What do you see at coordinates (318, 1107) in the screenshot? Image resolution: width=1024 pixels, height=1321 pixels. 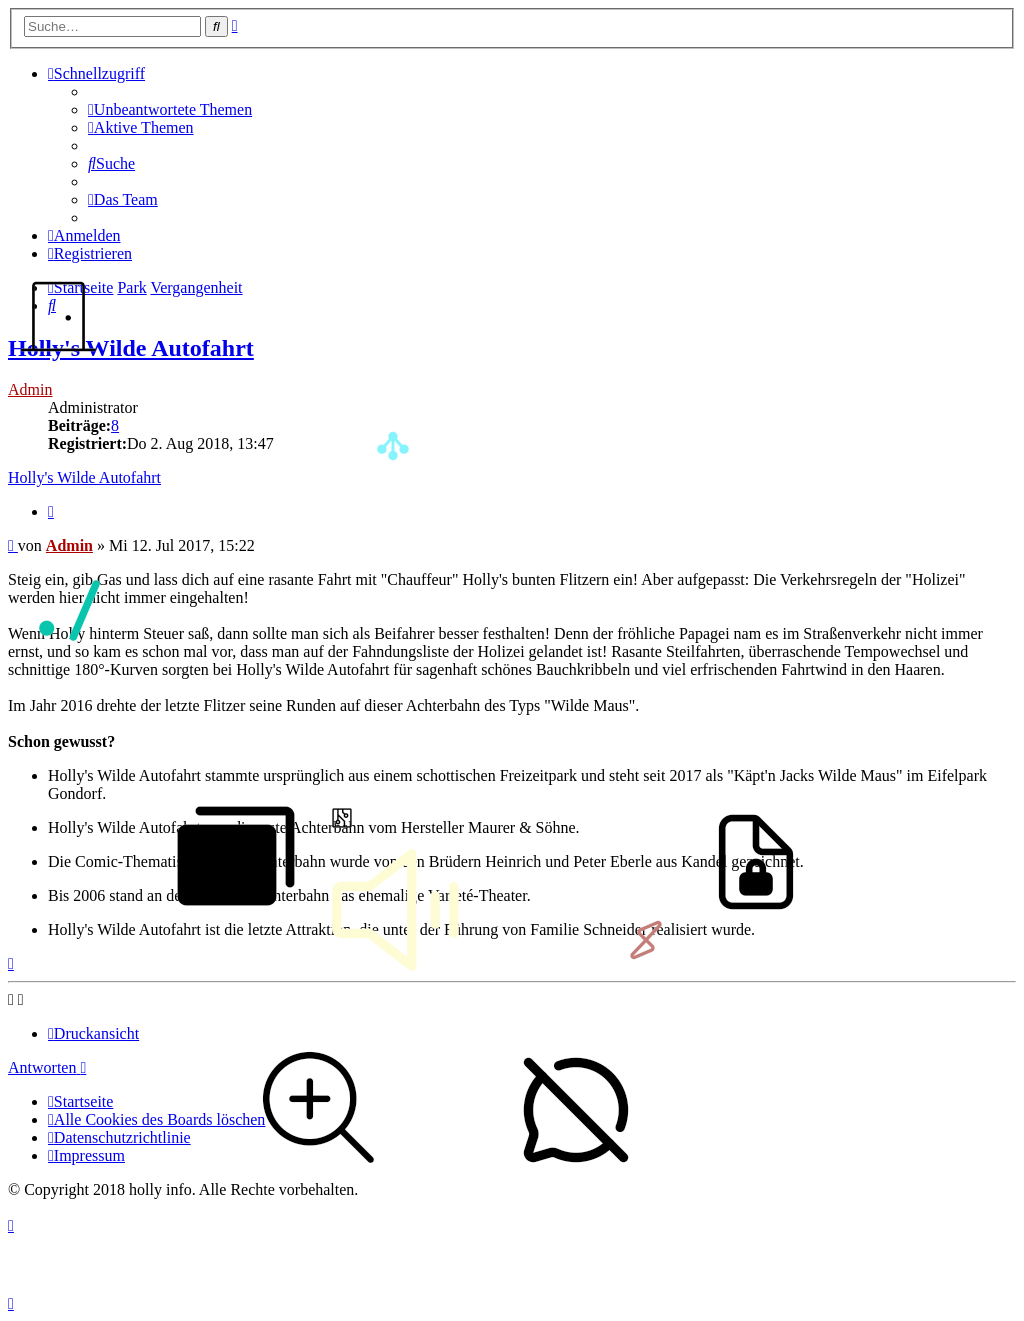 I see `zoom in on content` at bounding box center [318, 1107].